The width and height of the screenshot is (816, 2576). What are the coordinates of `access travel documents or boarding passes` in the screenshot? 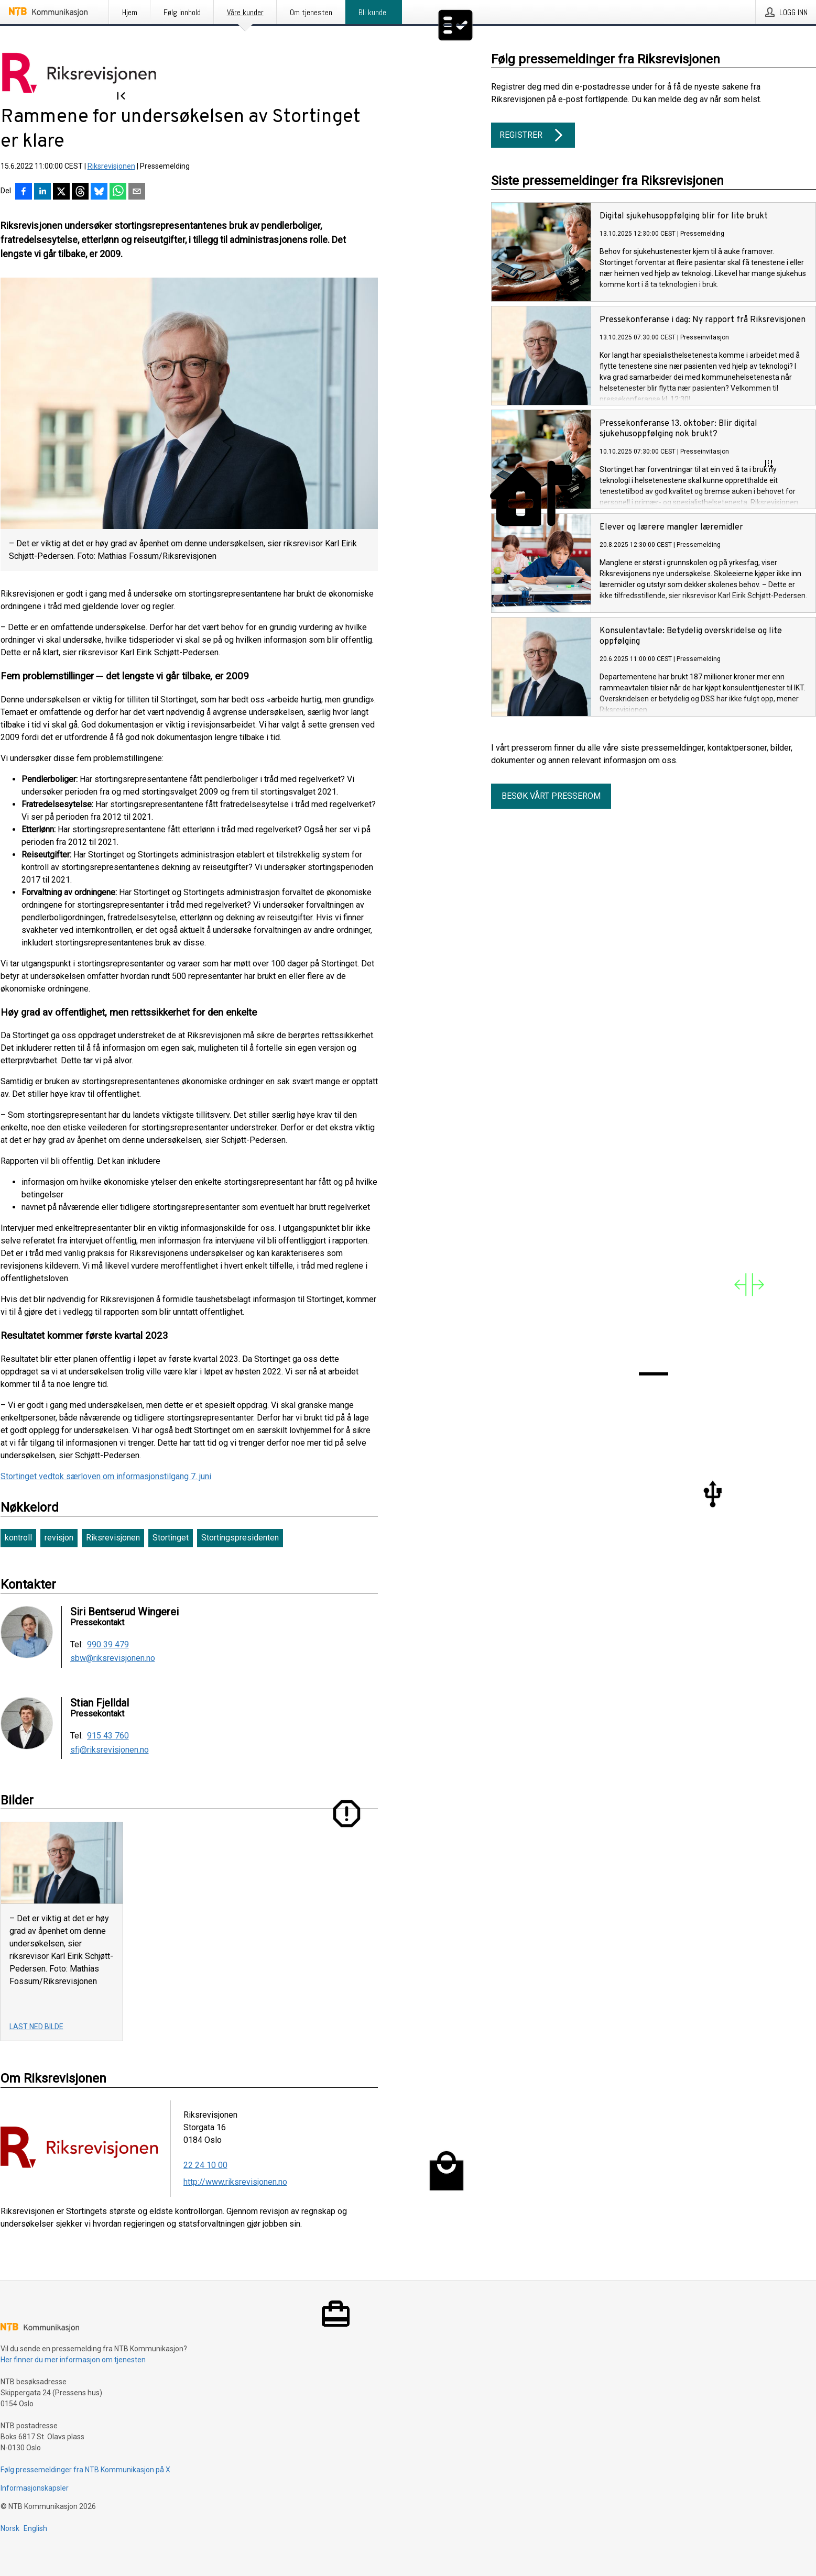 It's located at (335, 2314).